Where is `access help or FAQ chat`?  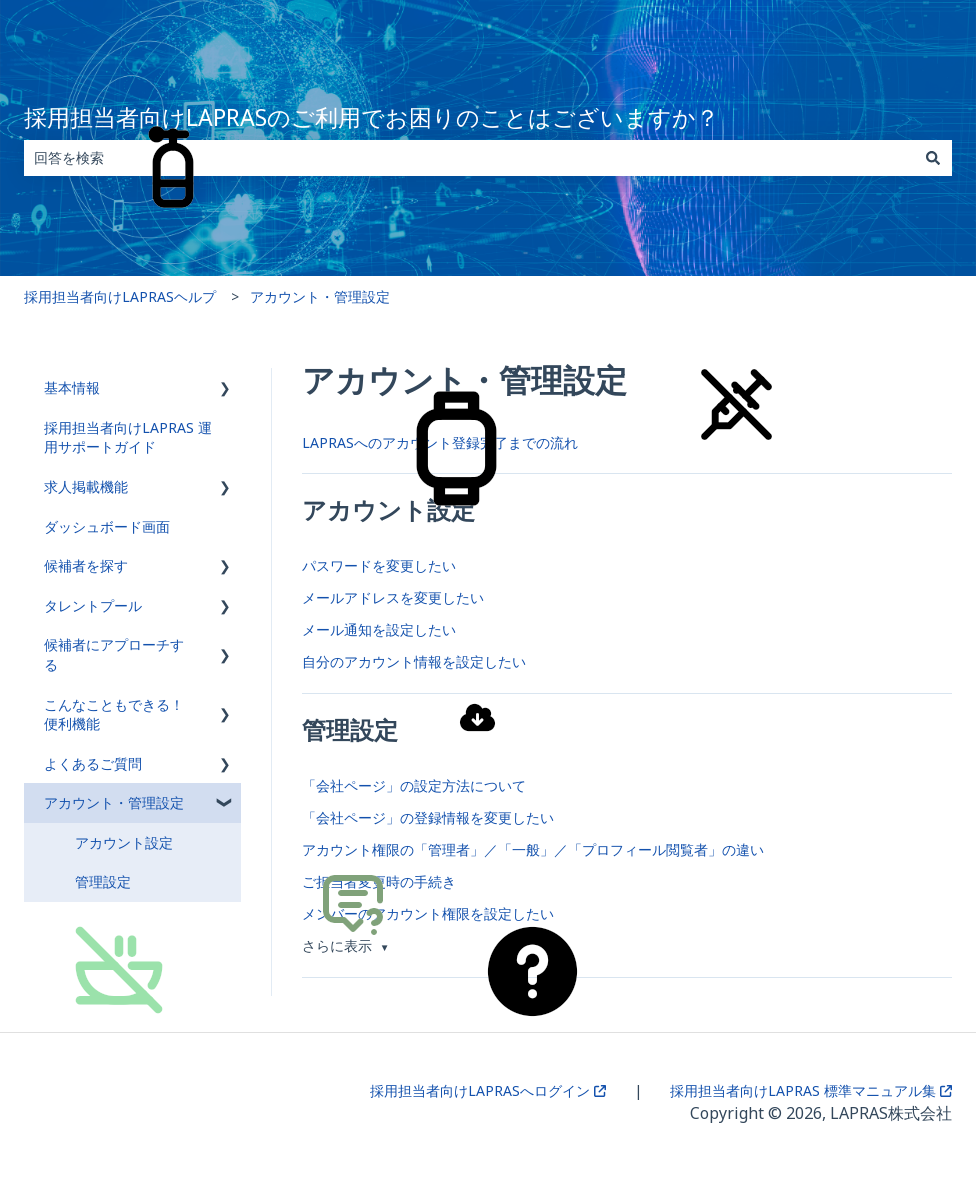
access help or FAQ chat is located at coordinates (353, 902).